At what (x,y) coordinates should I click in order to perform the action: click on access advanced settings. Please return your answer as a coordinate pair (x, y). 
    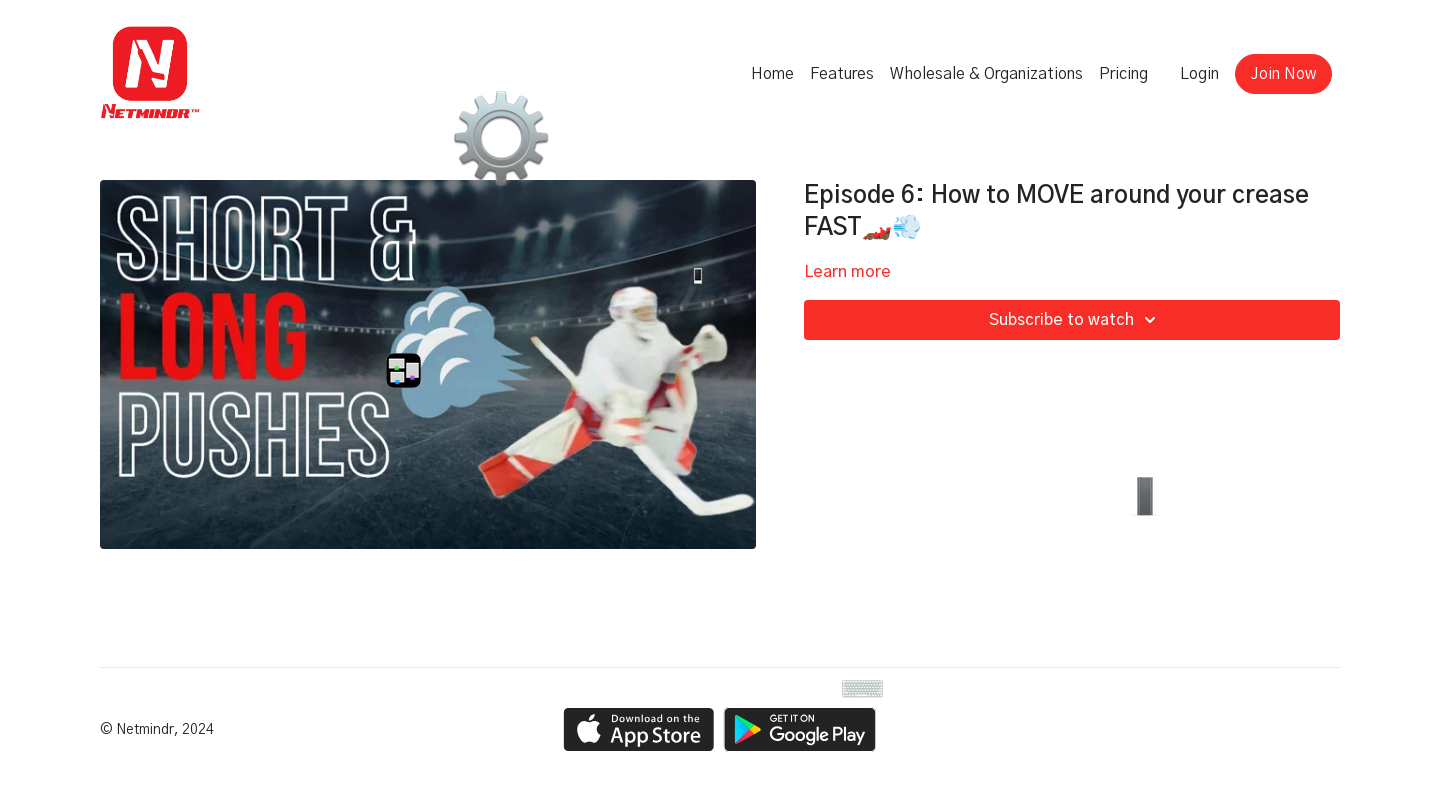
    Looking at the image, I should click on (501, 138).